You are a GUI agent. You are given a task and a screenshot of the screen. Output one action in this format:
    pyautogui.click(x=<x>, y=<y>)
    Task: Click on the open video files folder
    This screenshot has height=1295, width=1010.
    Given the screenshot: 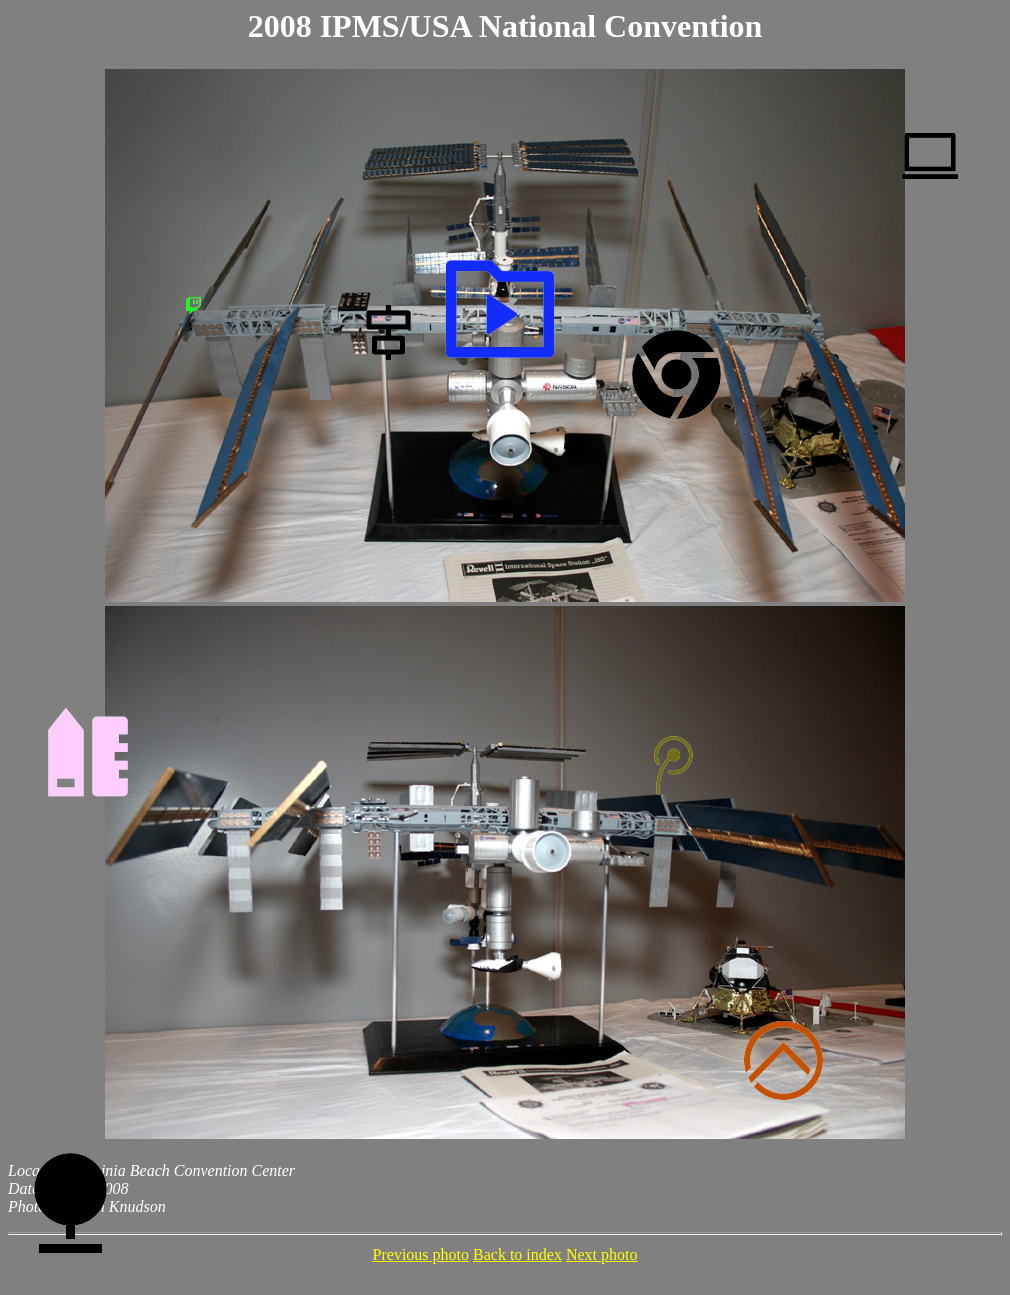 What is the action you would take?
    pyautogui.click(x=500, y=309)
    